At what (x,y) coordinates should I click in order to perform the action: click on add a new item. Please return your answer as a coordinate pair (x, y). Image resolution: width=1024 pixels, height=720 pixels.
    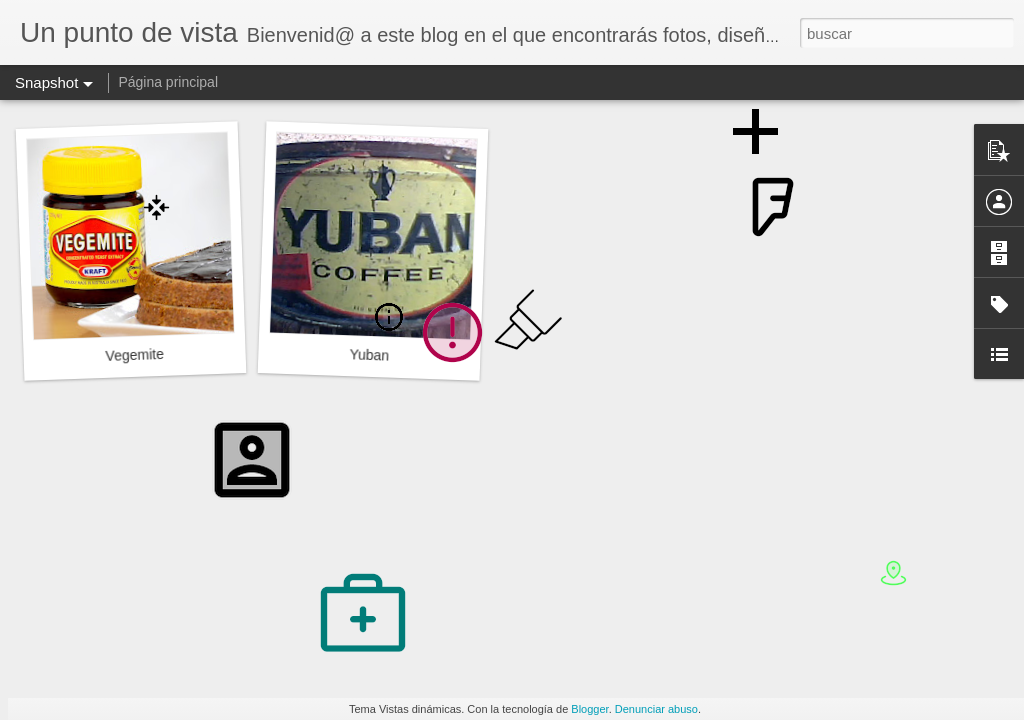
    Looking at the image, I should click on (755, 131).